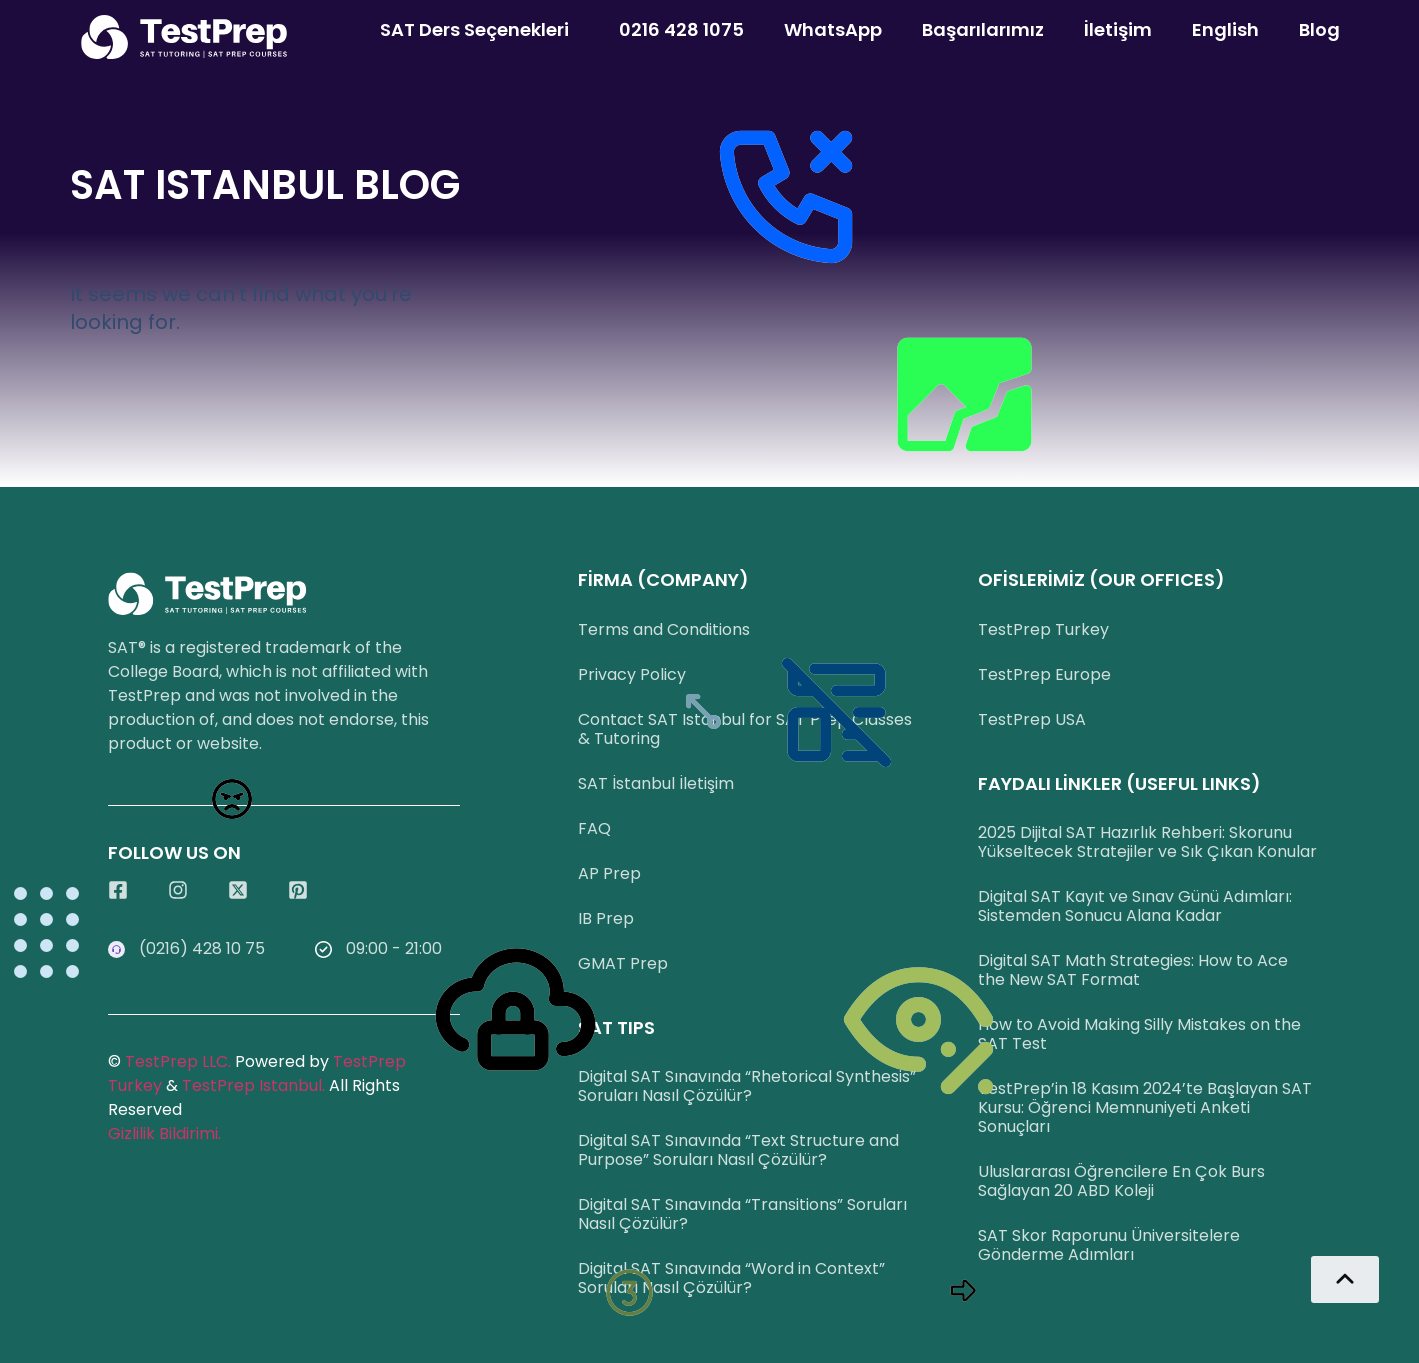 Image resolution: width=1419 pixels, height=1363 pixels. I want to click on react to a message with anger, so click(232, 799).